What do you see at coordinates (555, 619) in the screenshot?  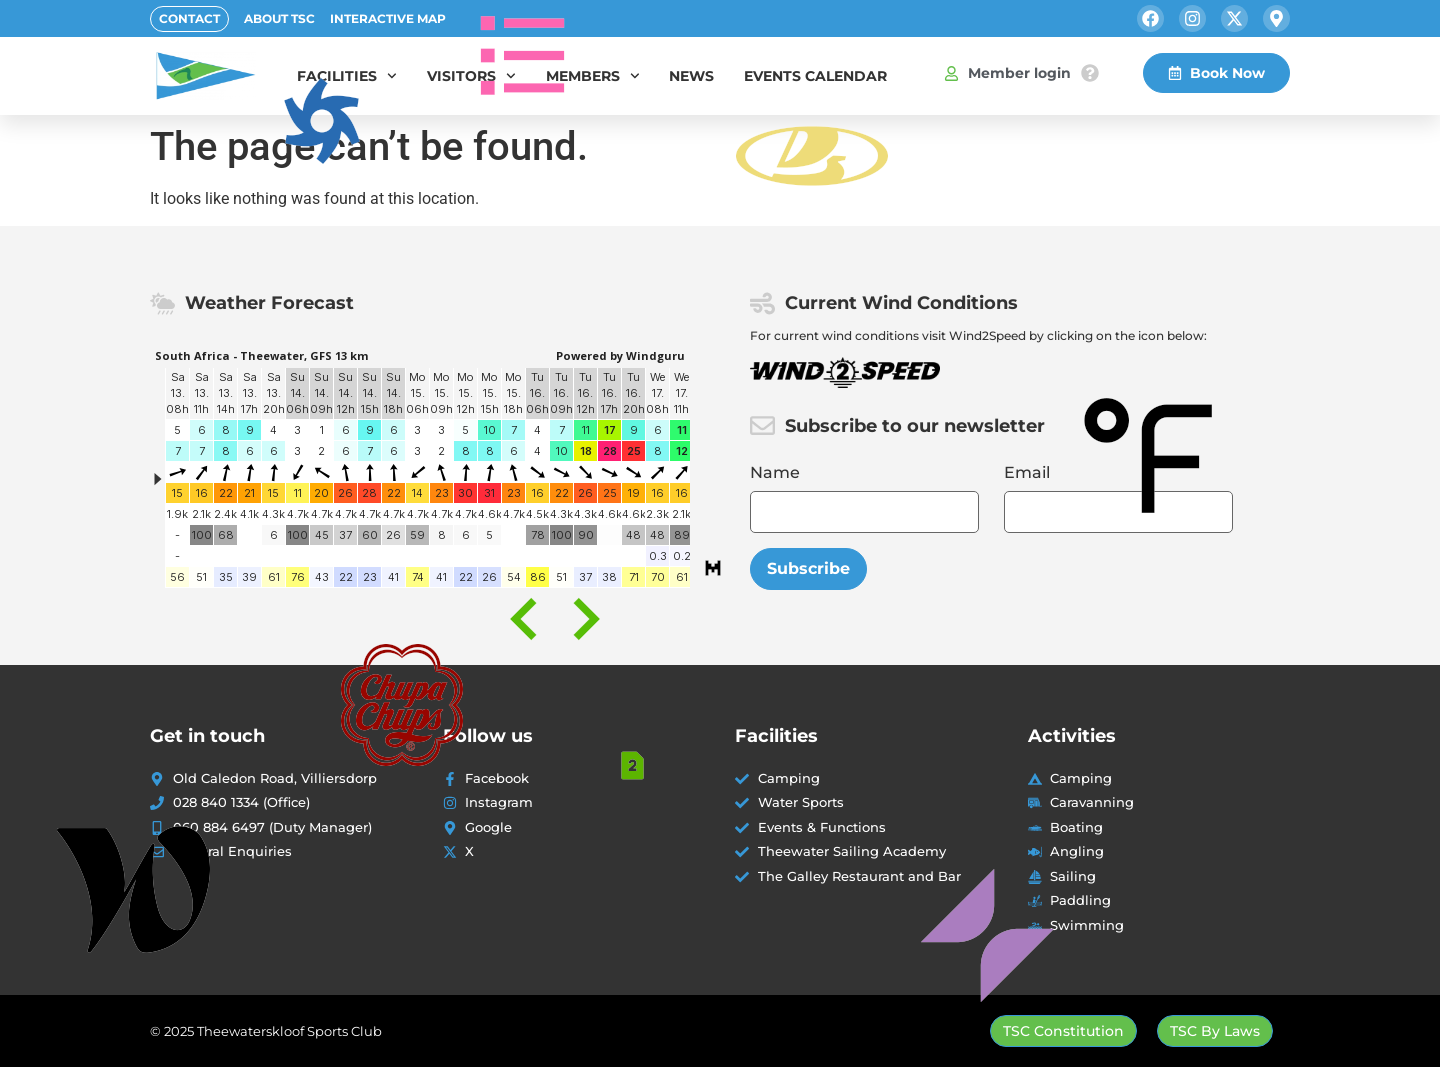 I see `view or edit source code` at bounding box center [555, 619].